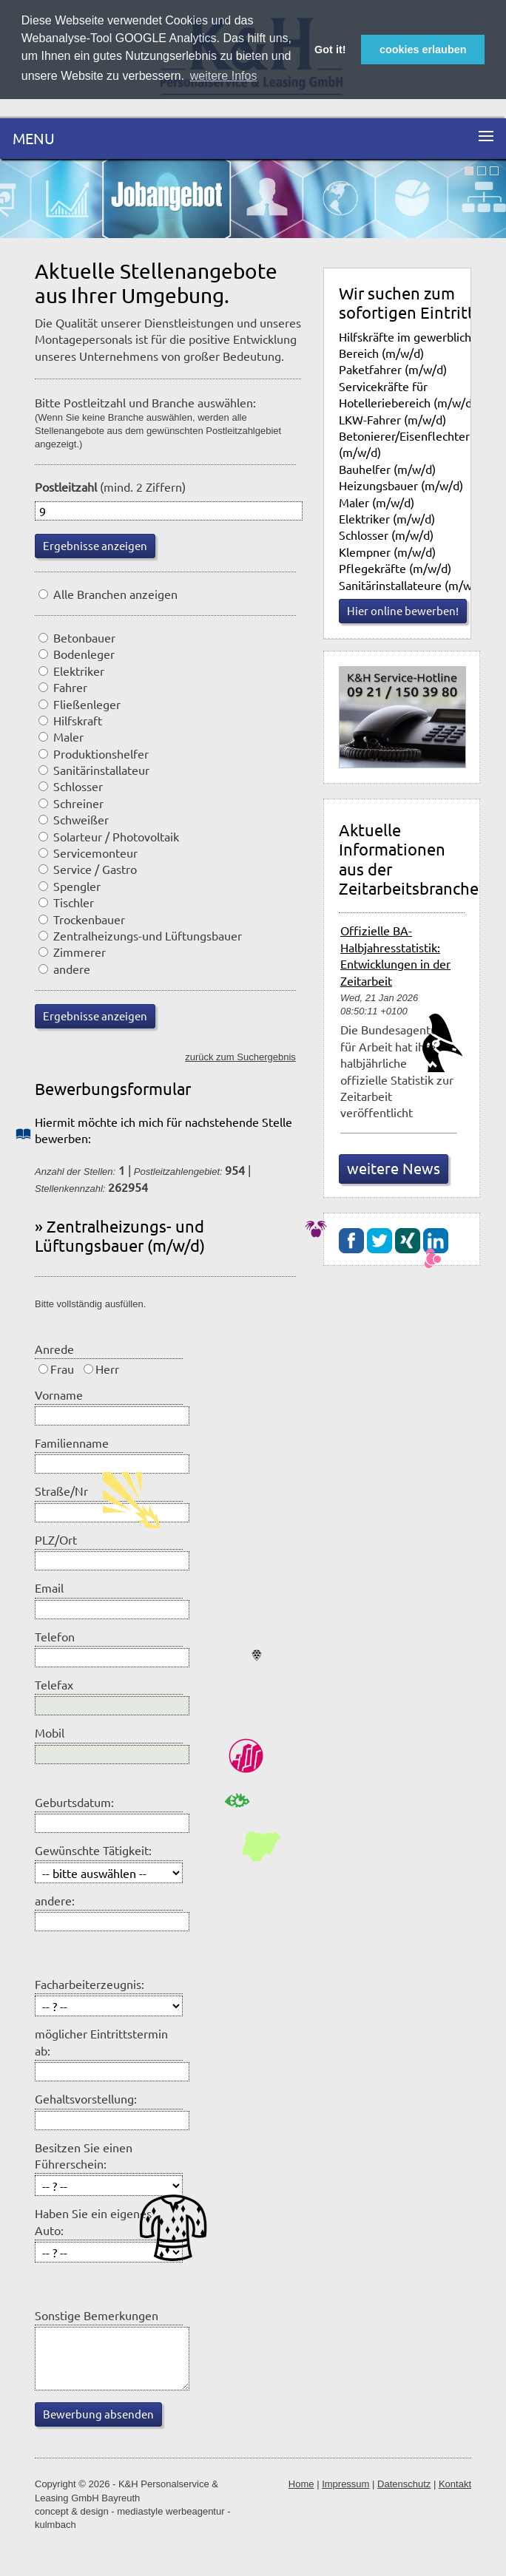 The height and width of the screenshot is (2576, 506). I want to click on select Nigeria as your country or region, so click(261, 1846).